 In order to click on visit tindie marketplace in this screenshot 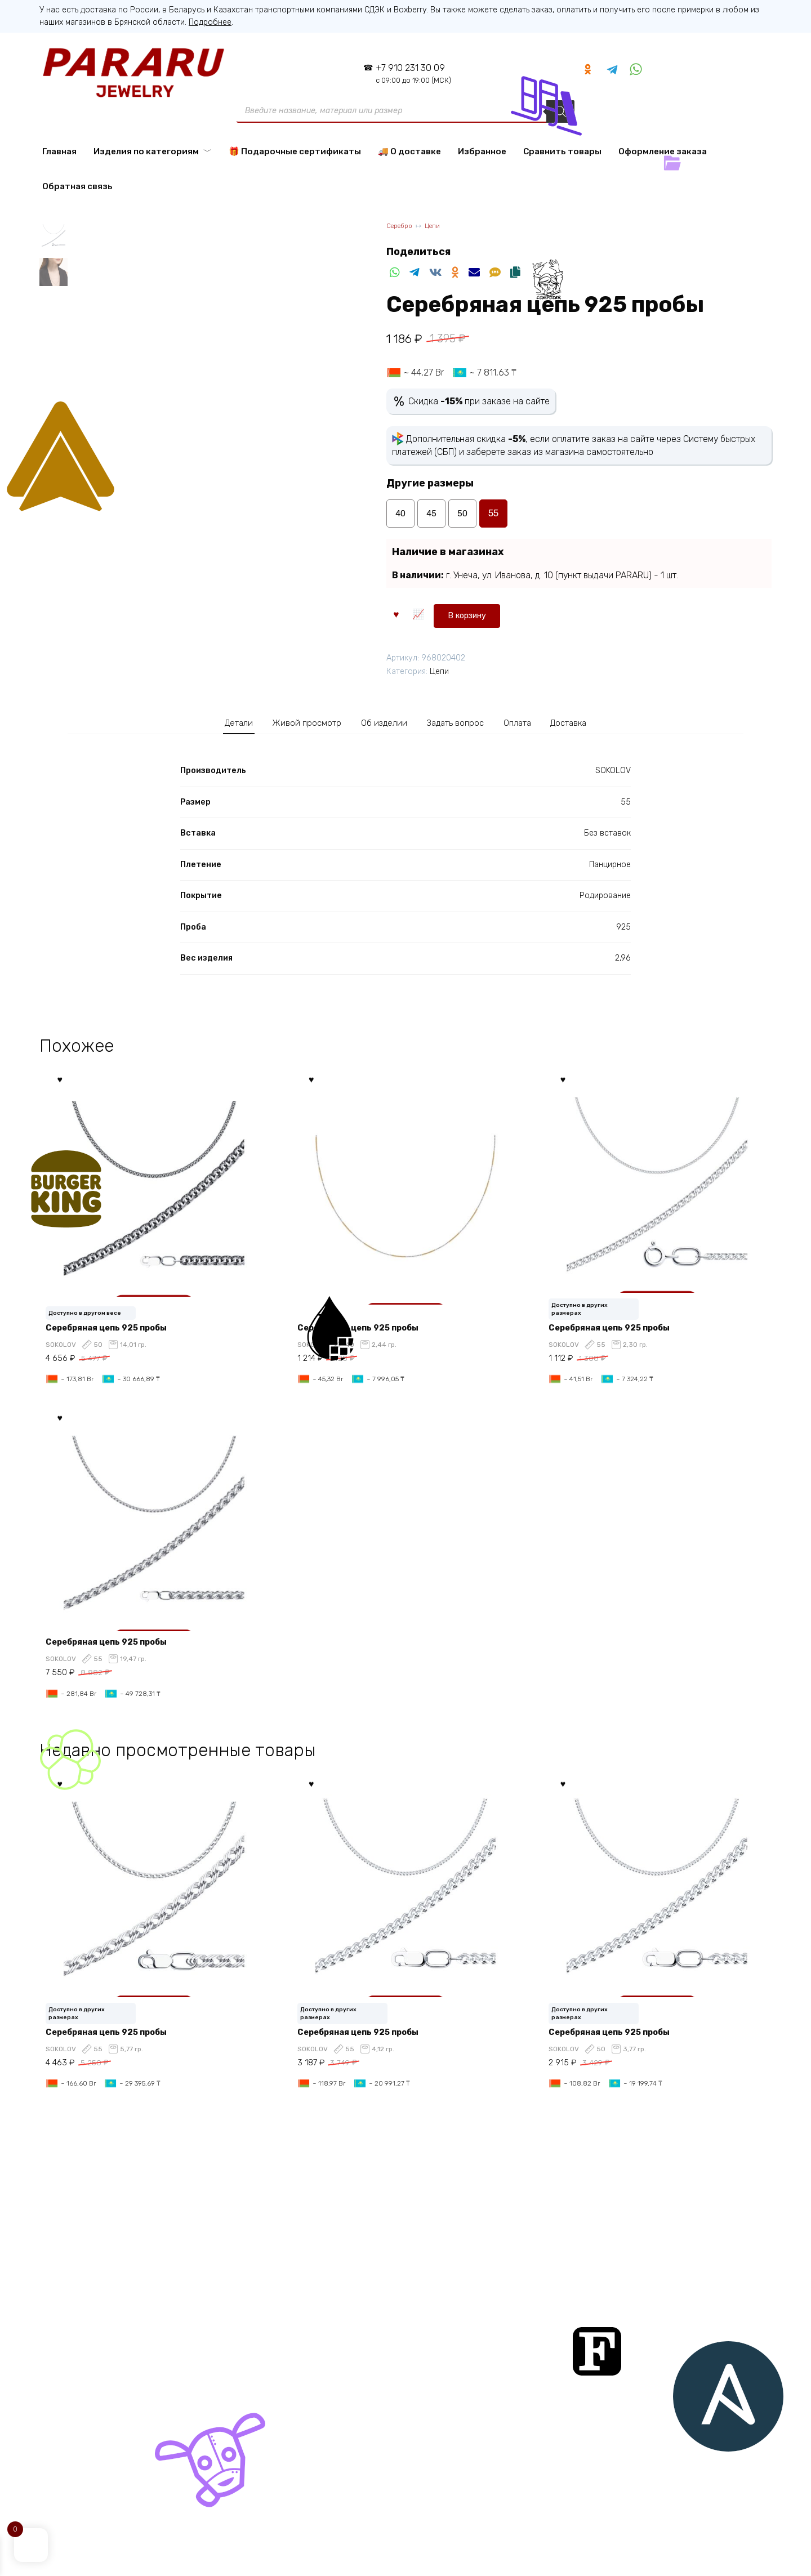, I will do `click(210, 2460)`.